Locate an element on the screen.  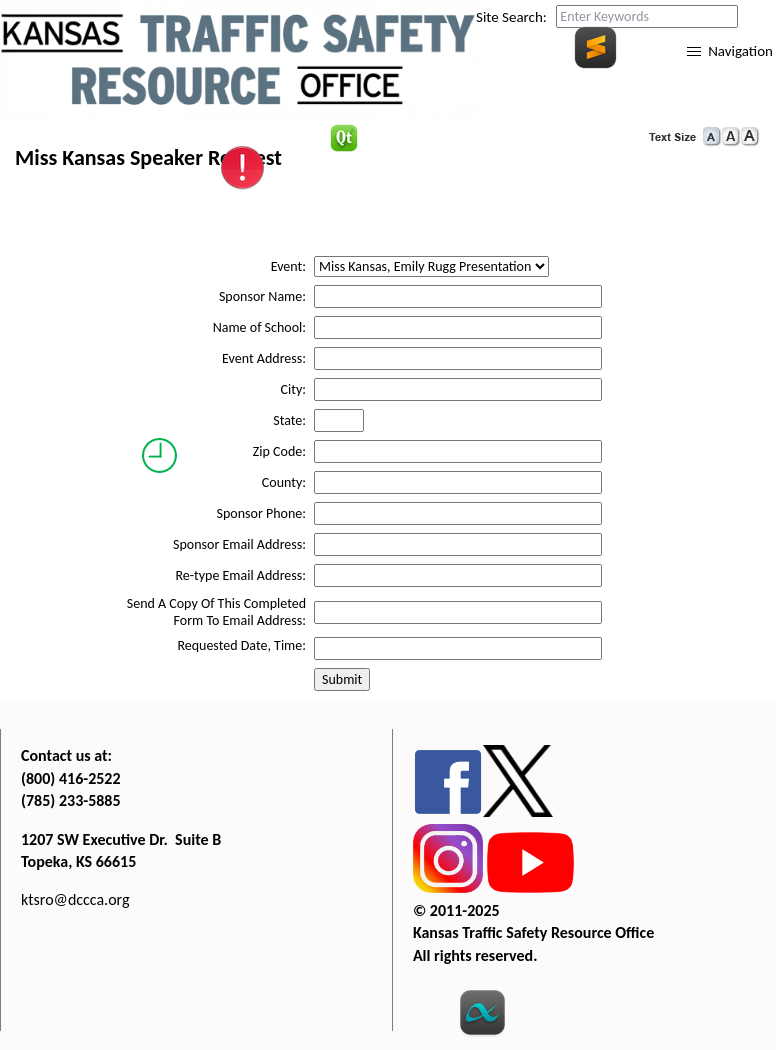
open Qt Designer application is located at coordinates (344, 138).